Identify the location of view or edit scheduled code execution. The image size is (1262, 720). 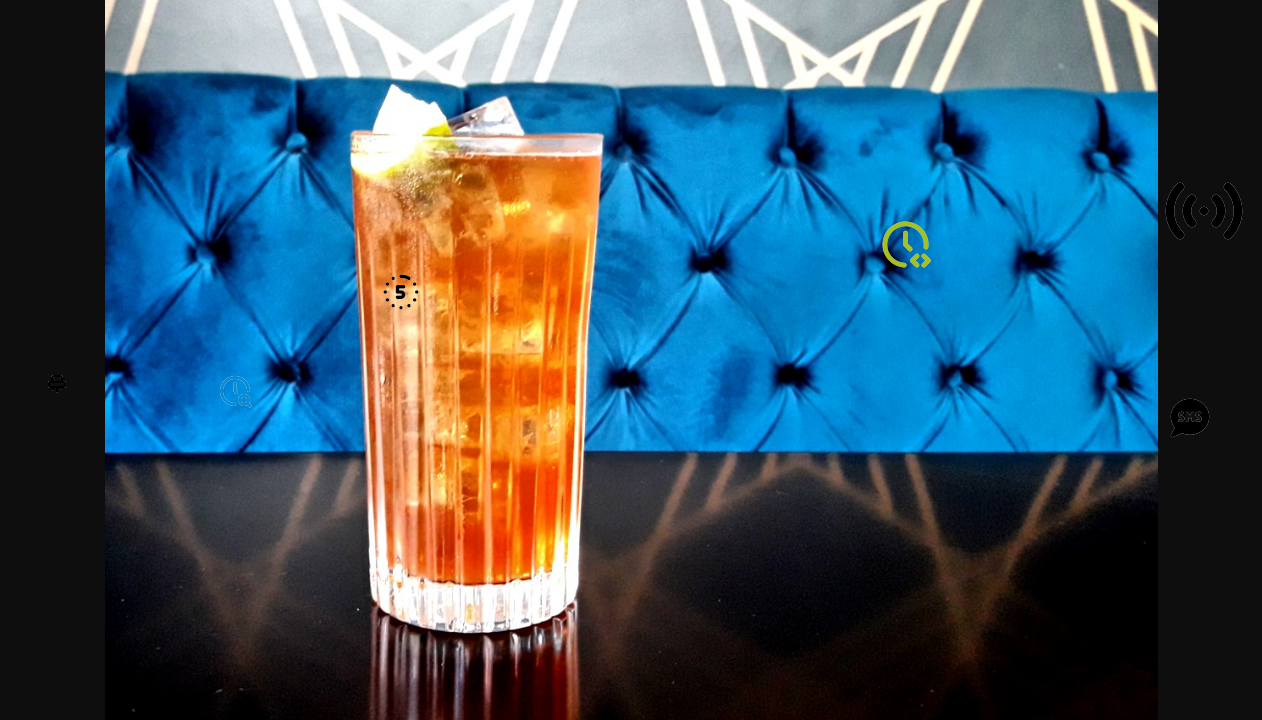
(905, 244).